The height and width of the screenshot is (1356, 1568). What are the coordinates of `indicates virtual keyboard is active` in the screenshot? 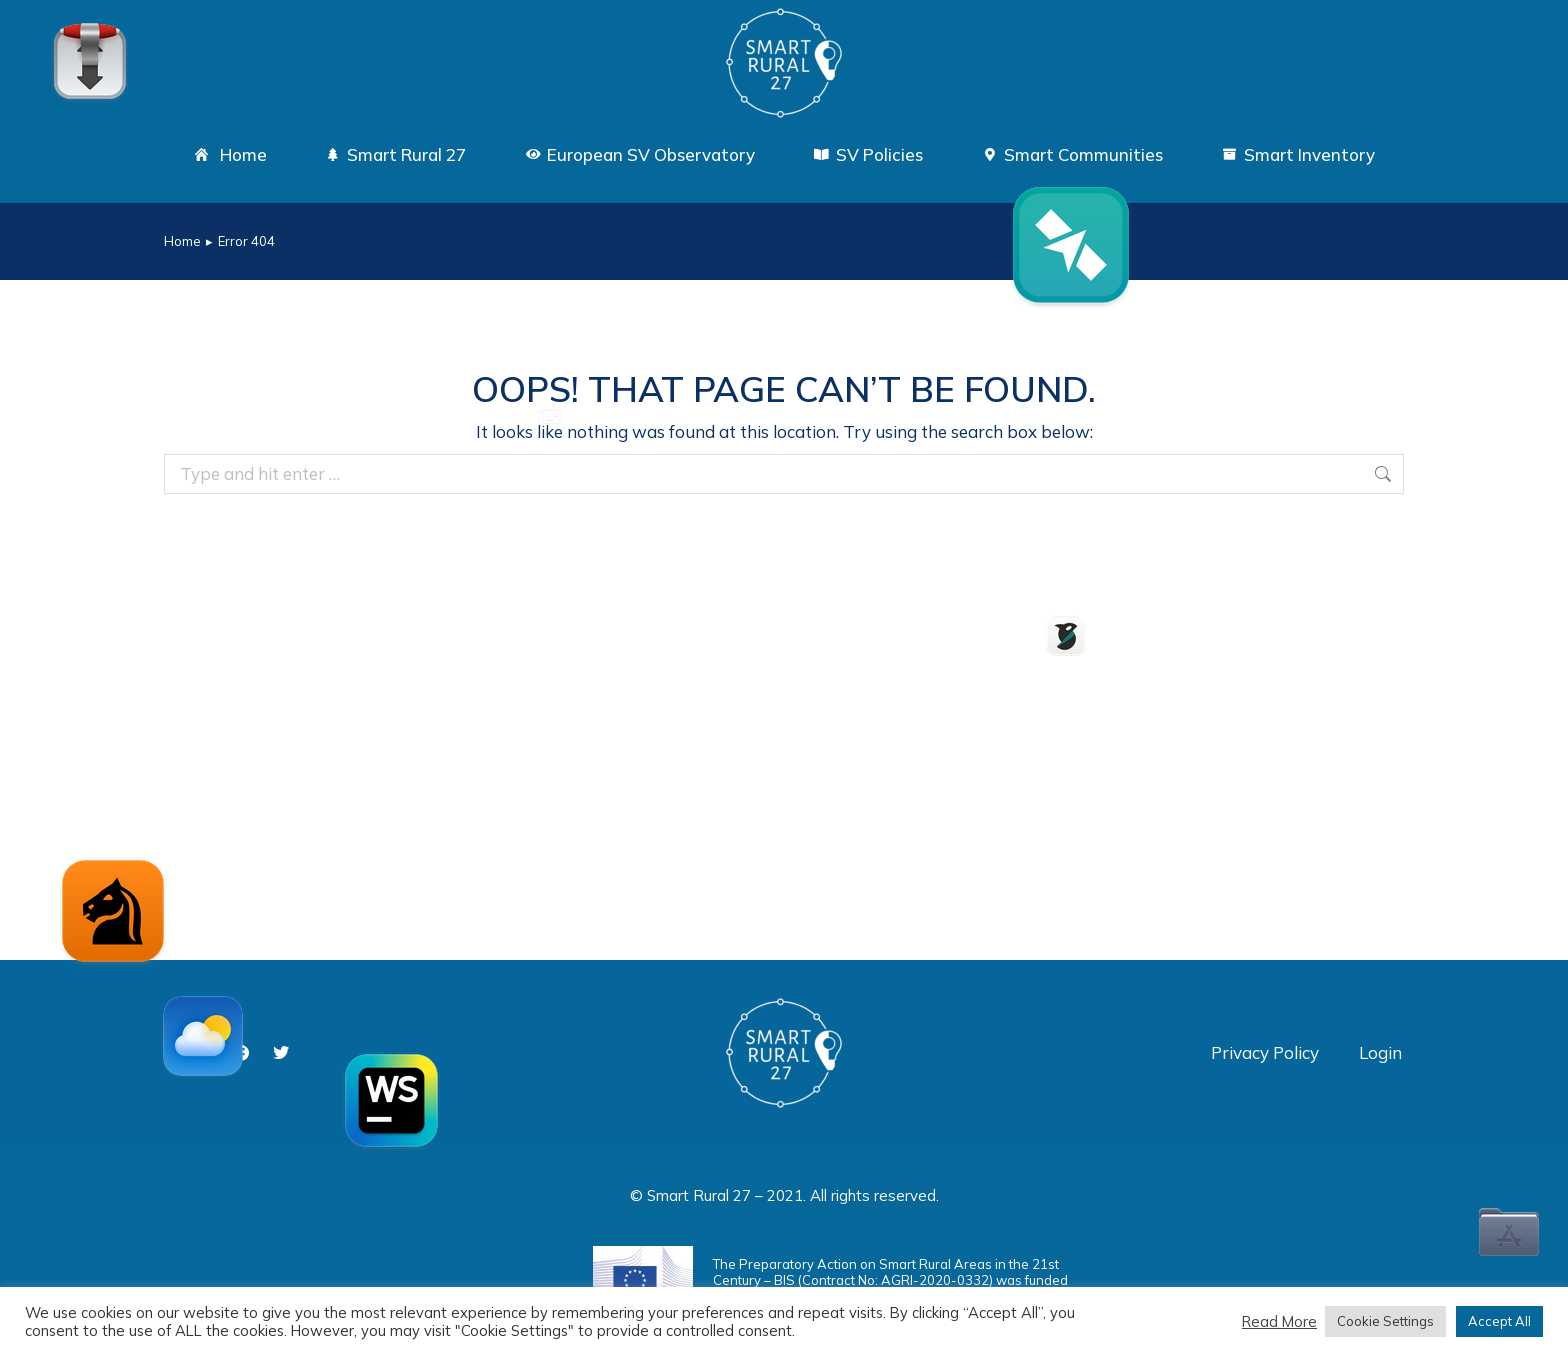 It's located at (550, 418).